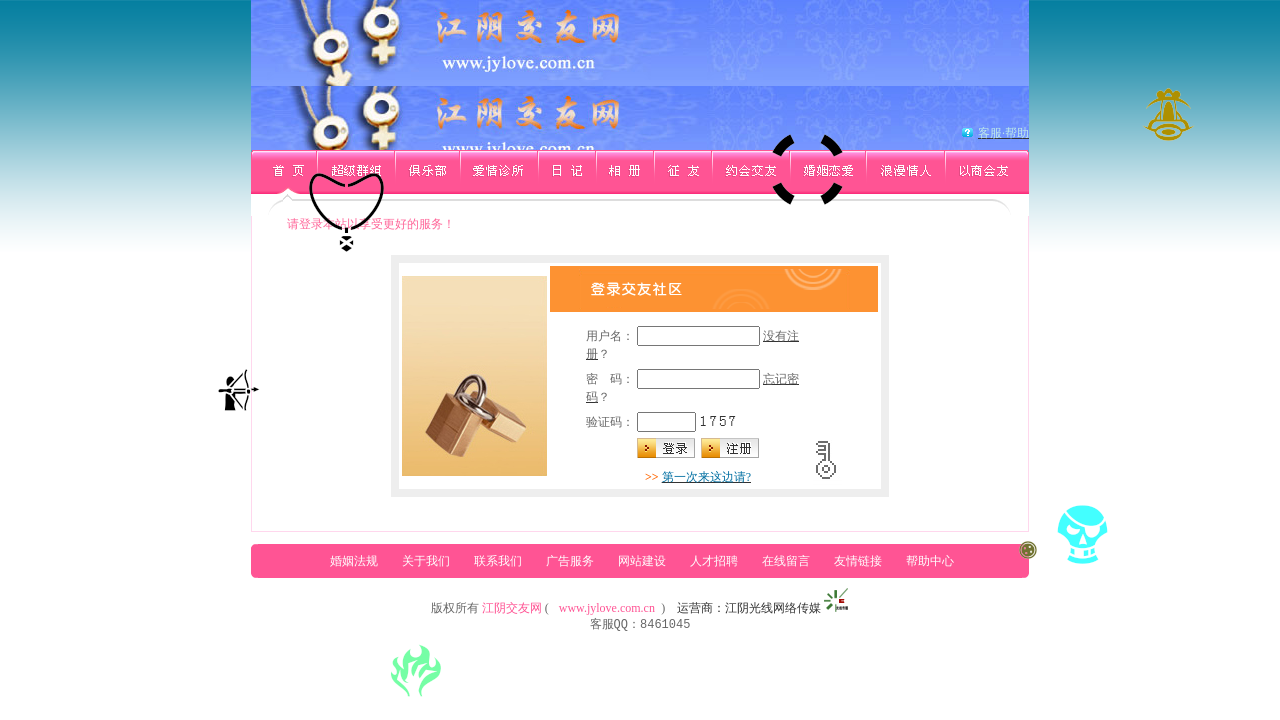 This screenshot has height=720, width=1280. Describe the element at coordinates (346, 212) in the screenshot. I see `equip or view jewelry item` at that location.